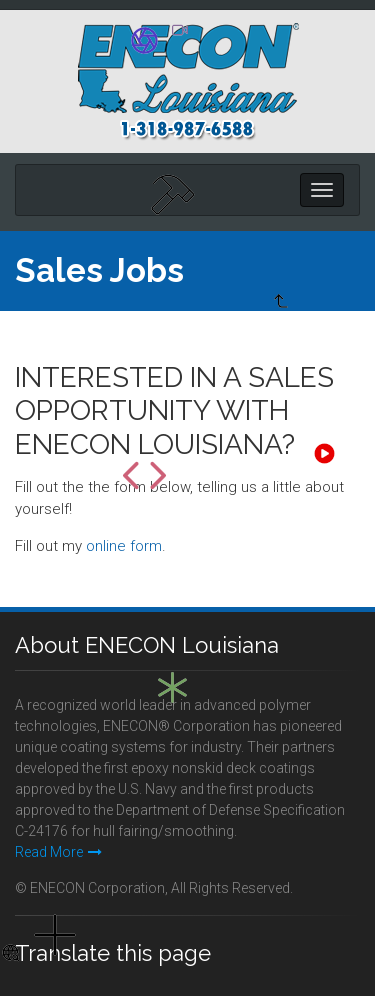 The image size is (375, 996). I want to click on search the web or browse the internet, so click(10, 952).